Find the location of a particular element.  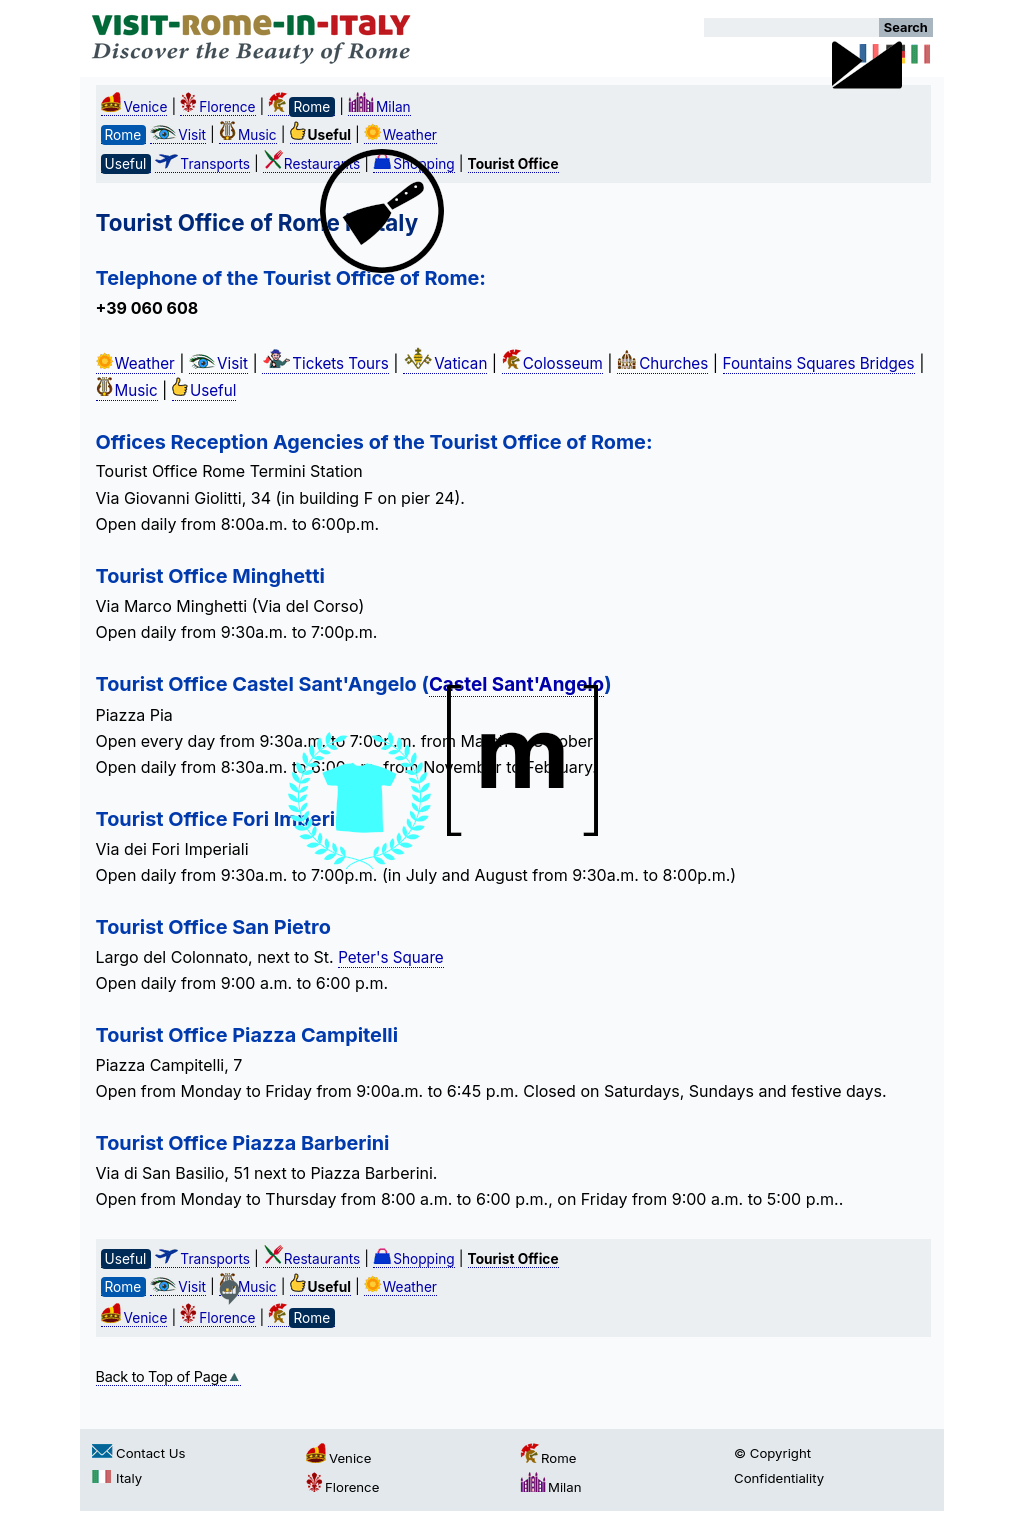

Scrapy web scraping framework logo is located at coordinates (382, 211).